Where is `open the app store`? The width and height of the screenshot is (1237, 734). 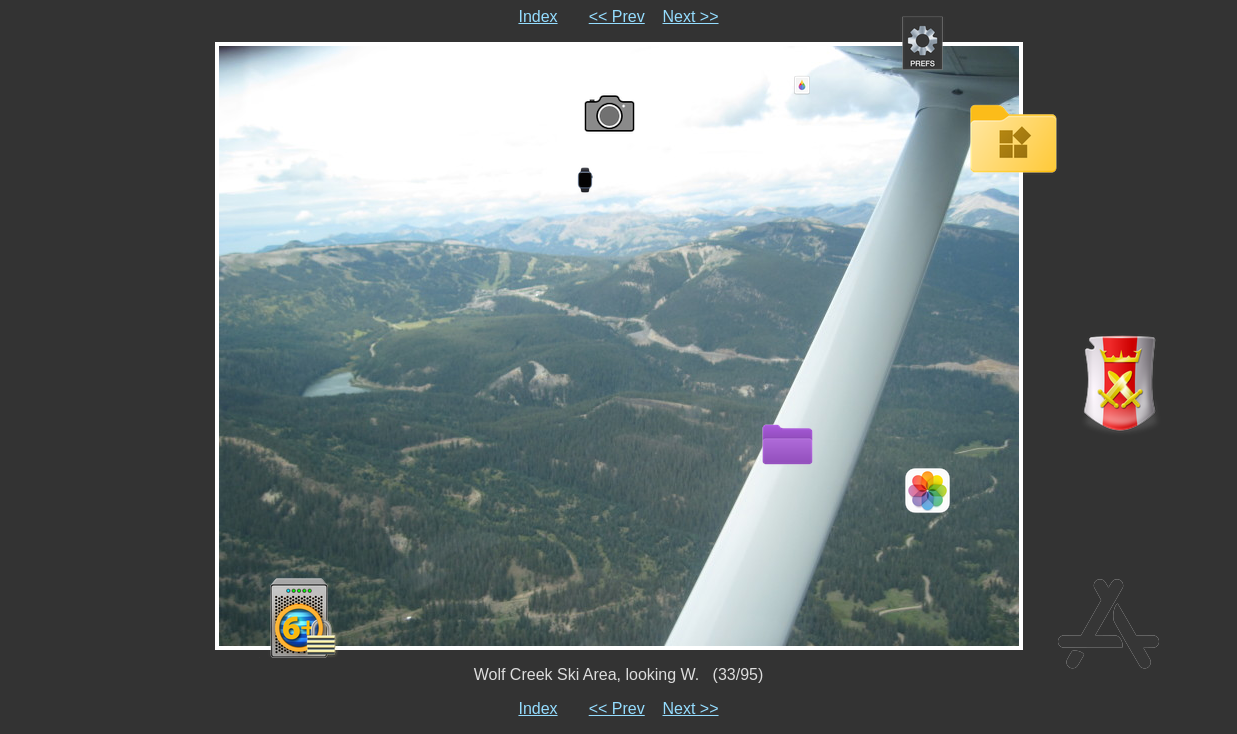 open the app store is located at coordinates (1108, 622).